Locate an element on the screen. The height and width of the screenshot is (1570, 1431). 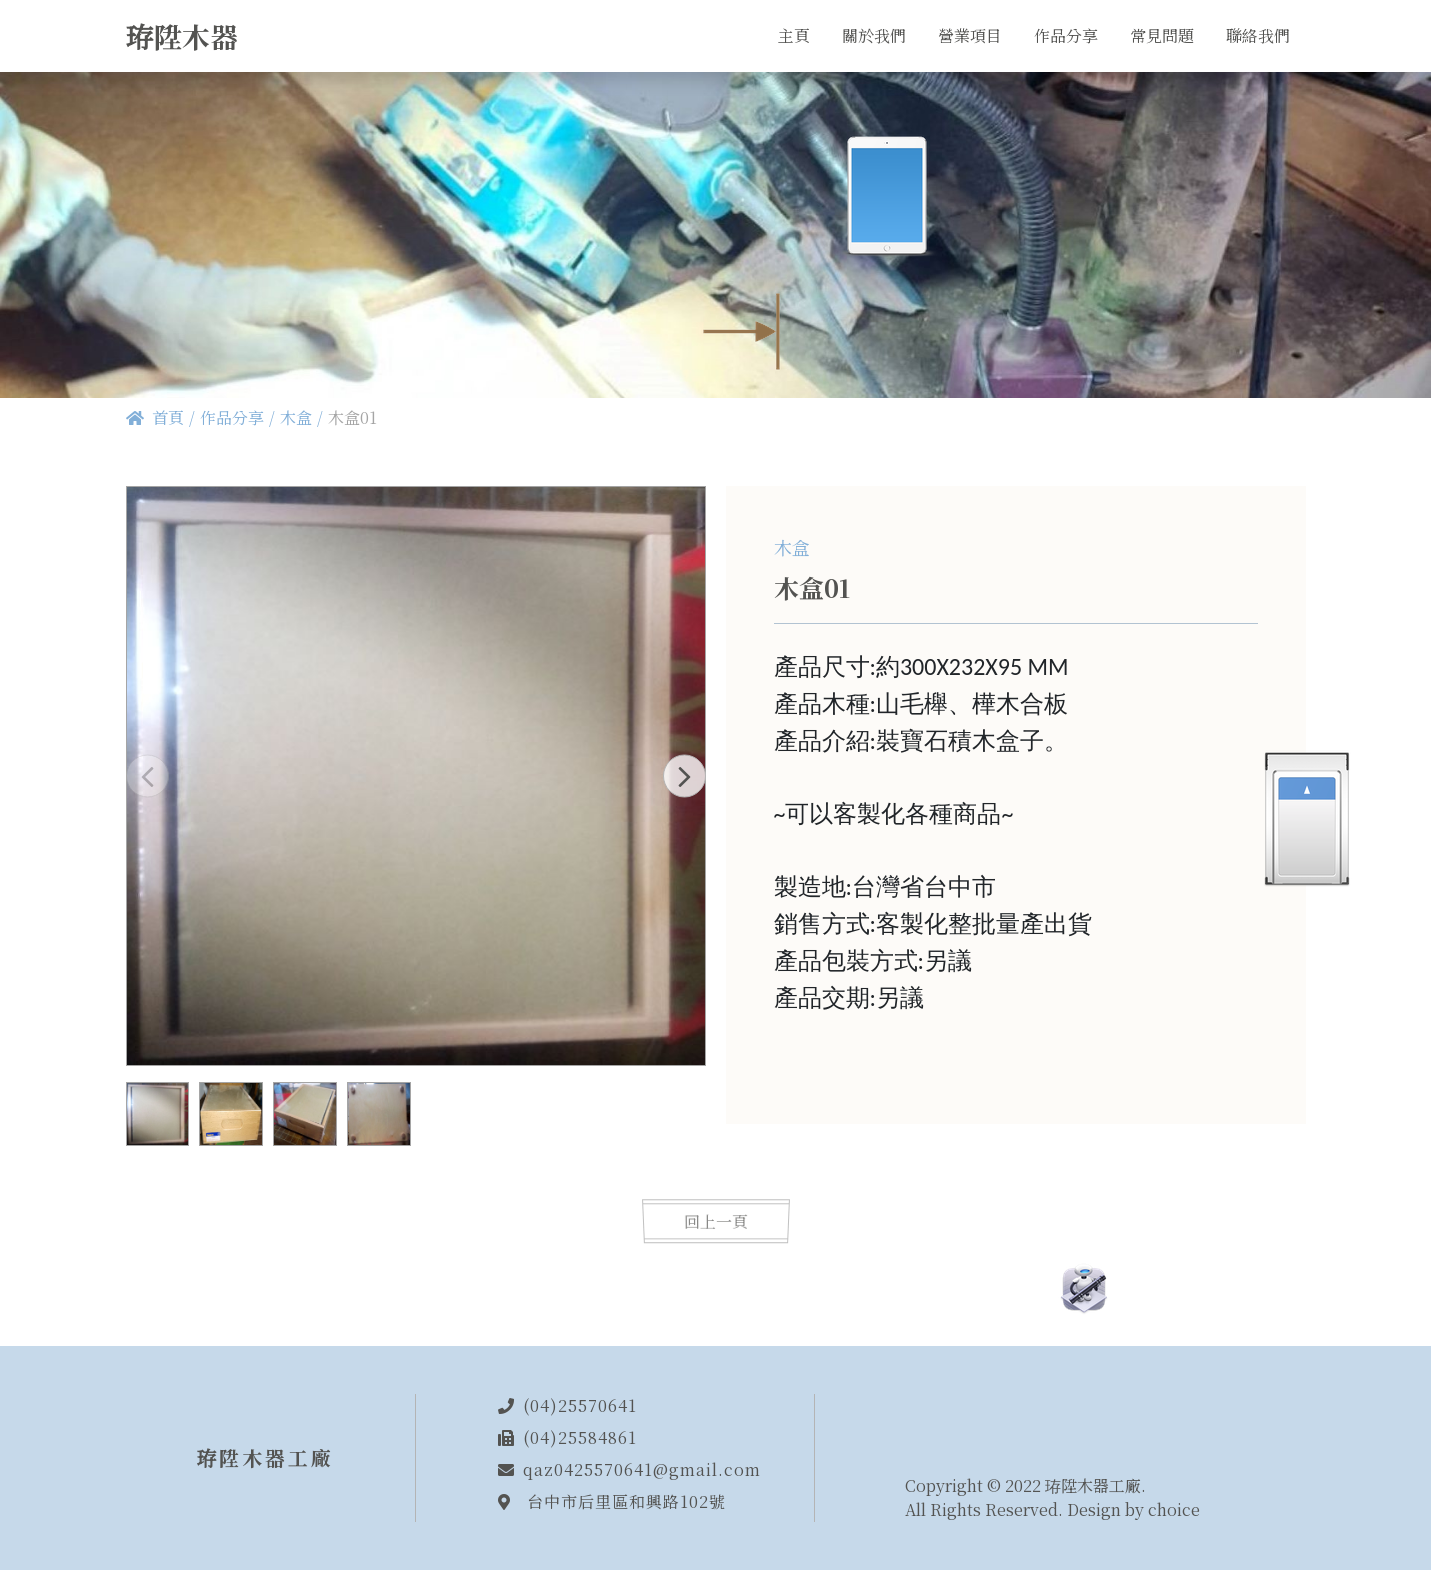
go to the last item or page is located at coordinates (741, 331).